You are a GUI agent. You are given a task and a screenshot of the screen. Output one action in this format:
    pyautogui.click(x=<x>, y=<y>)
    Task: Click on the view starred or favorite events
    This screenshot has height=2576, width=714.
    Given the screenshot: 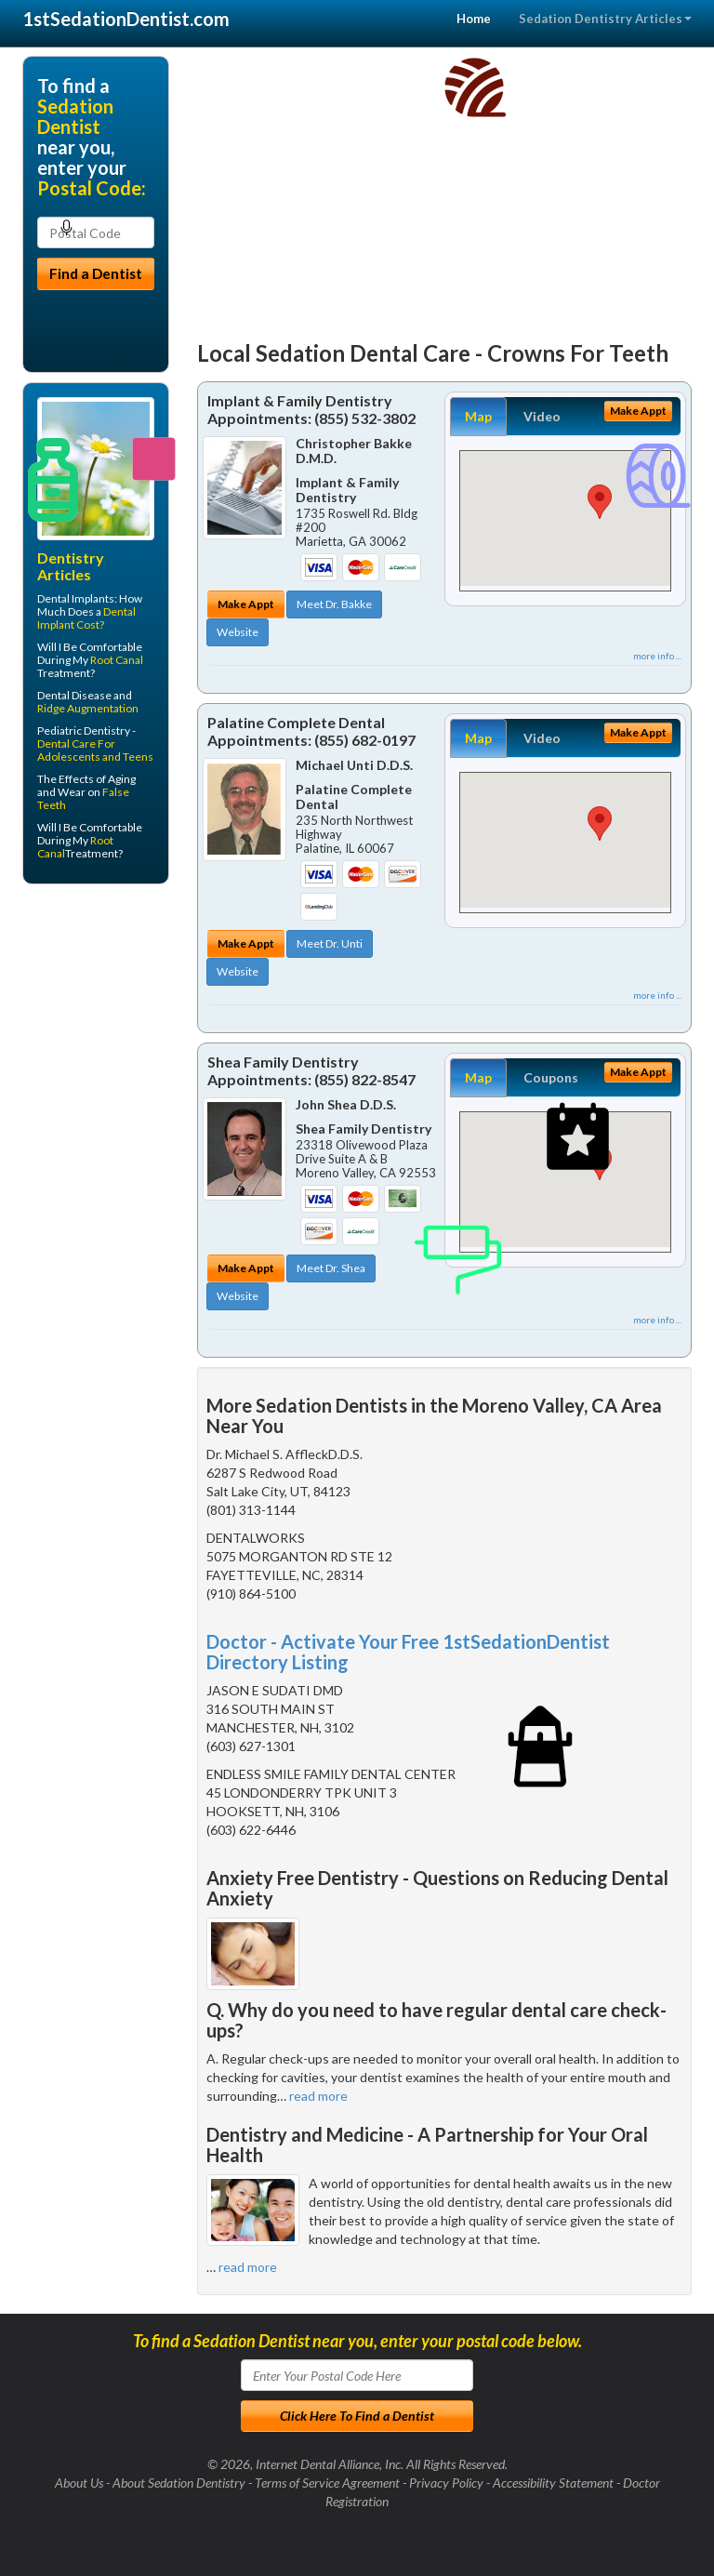 What is the action you would take?
    pyautogui.click(x=577, y=1138)
    